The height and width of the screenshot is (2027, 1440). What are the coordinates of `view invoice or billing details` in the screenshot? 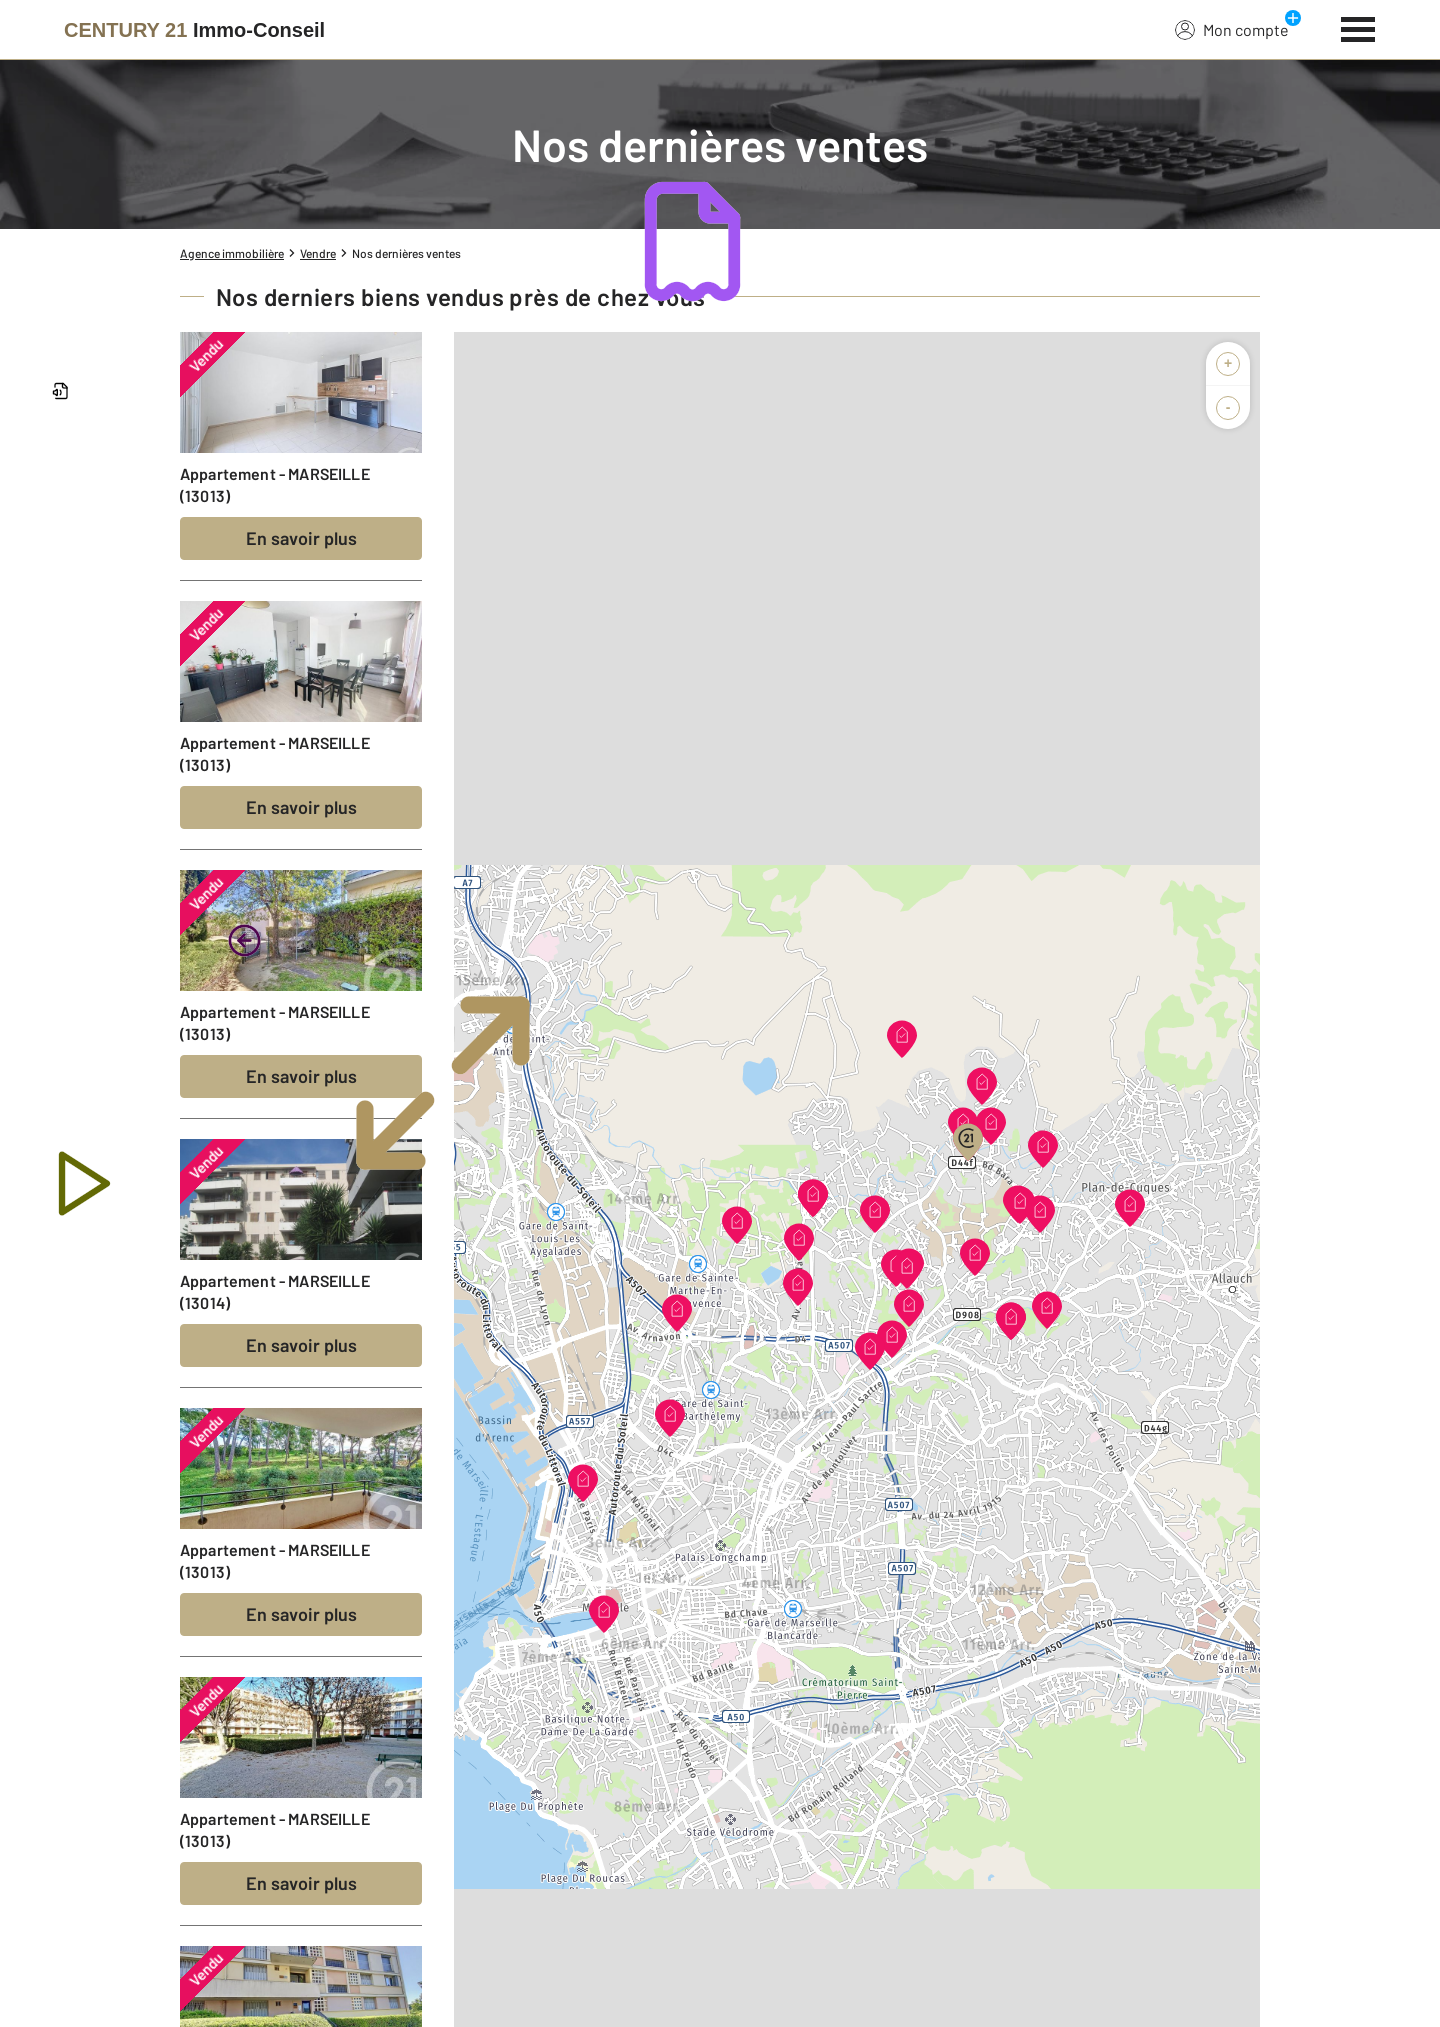 It's located at (692, 241).